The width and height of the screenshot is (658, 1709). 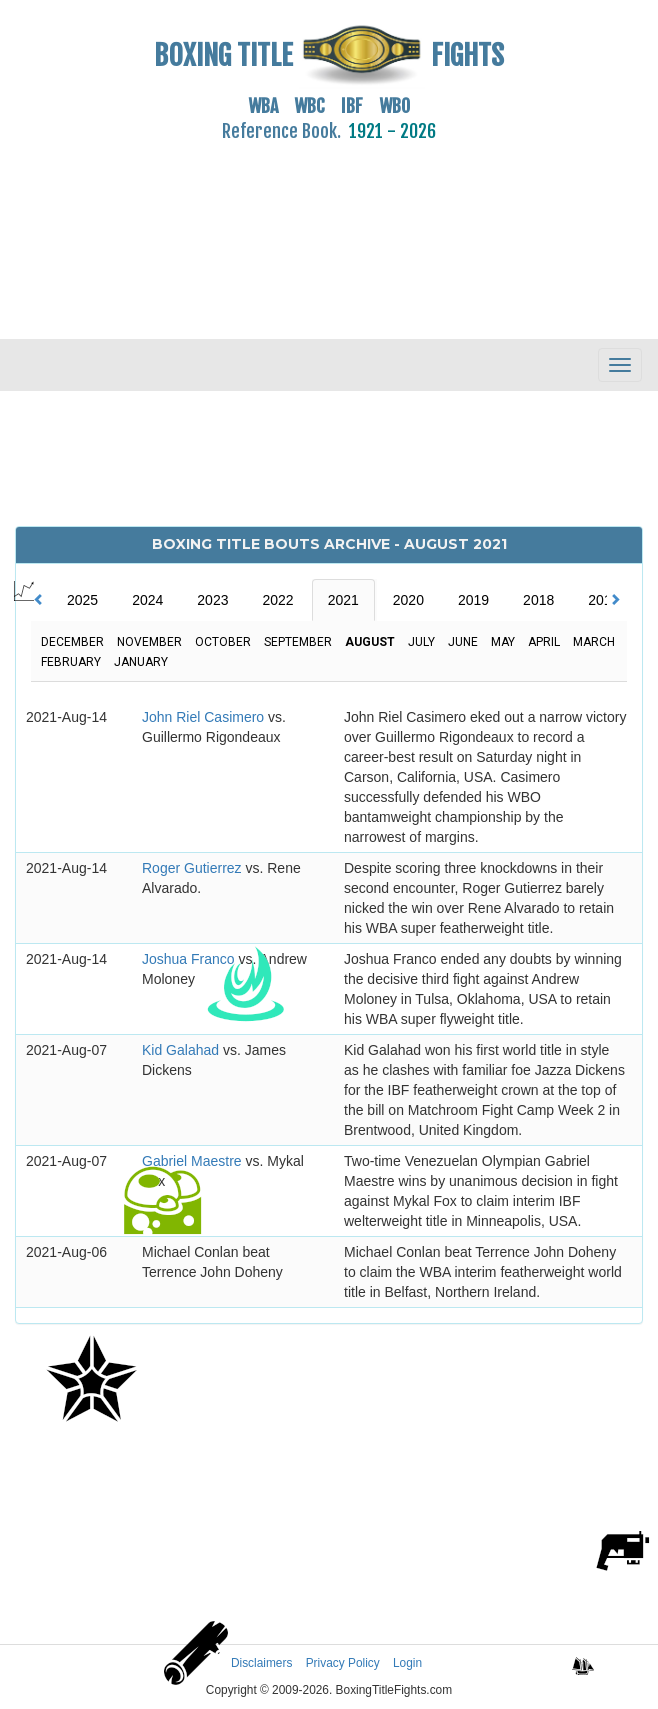 What do you see at coordinates (162, 1195) in the screenshot?
I see `indicates a brewing or crafting process in progress` at bounding box center [162, 1195].